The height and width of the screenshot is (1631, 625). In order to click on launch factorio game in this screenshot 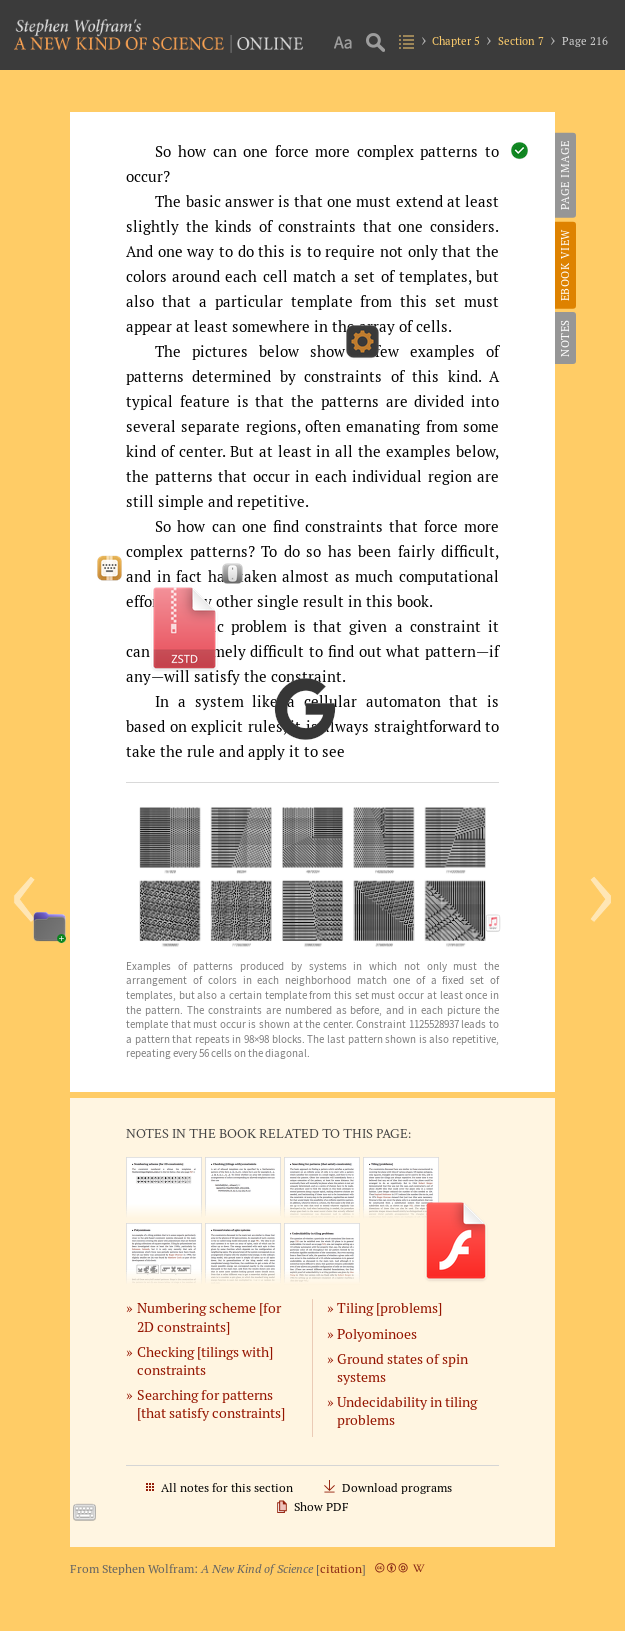, I will do `click(362, 341)`.